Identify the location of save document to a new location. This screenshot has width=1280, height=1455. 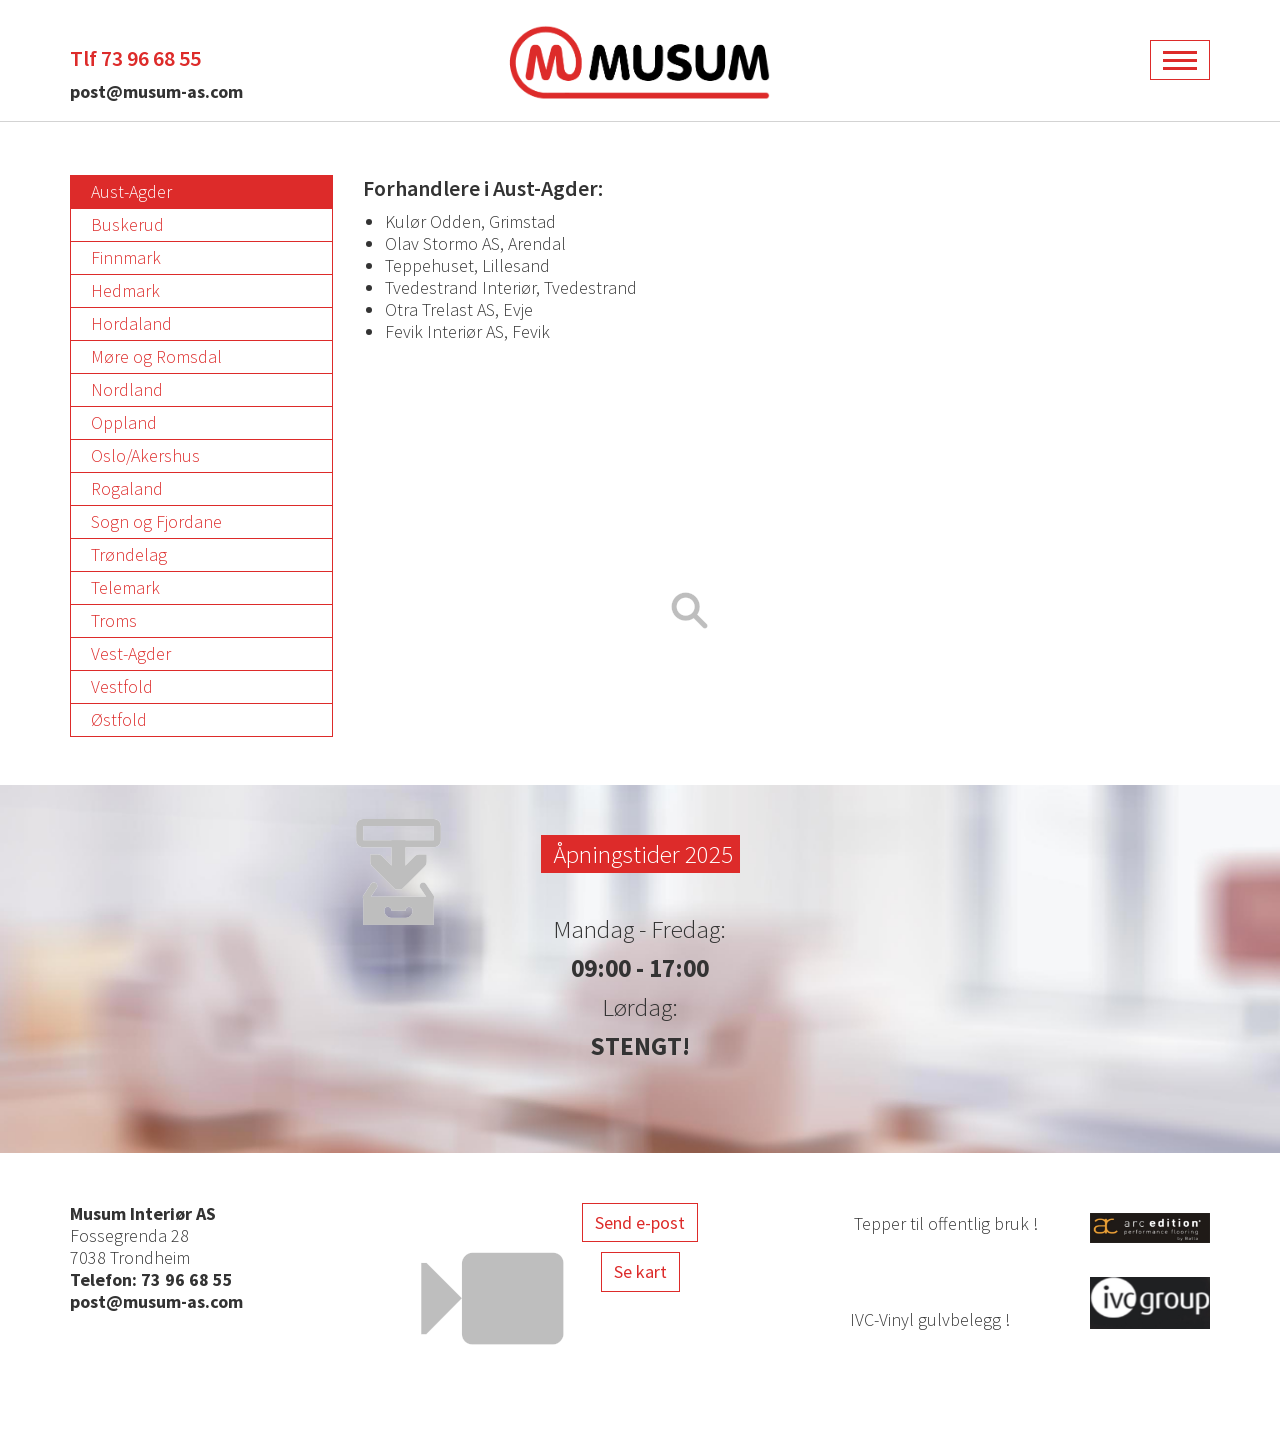
(398, 875).